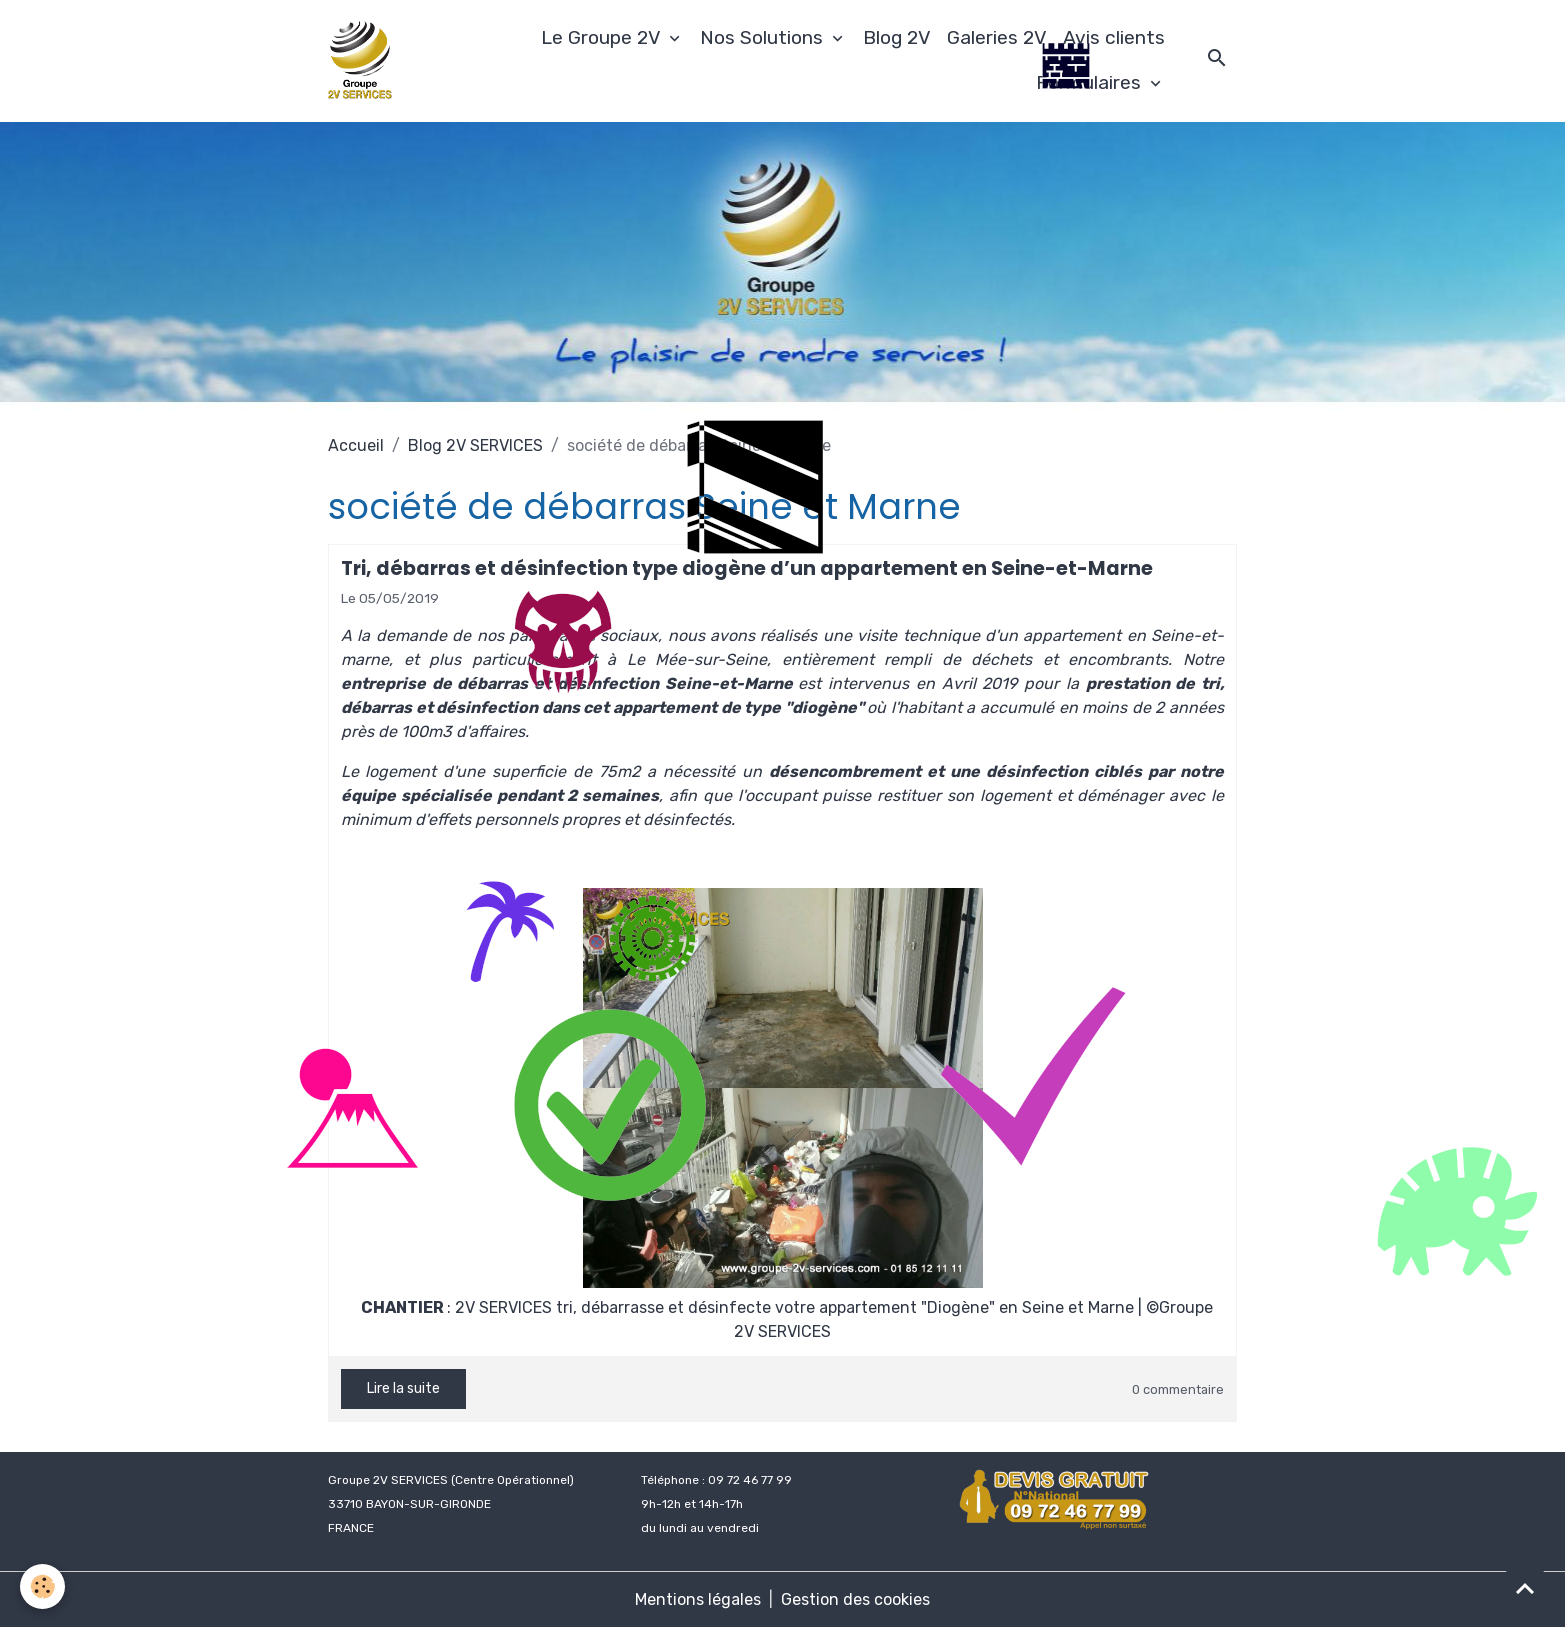 The image size is (1565, 1628). I want to click on represents Japan or Japanese-related content, so click(353, 1105).